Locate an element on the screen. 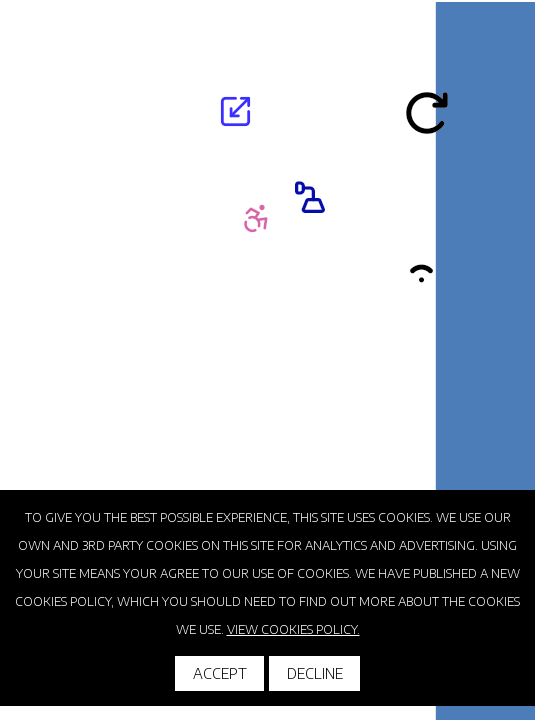 The height and width of the screenshot is (720, 535). resize or scale an element is located at coordinates (235, 111).